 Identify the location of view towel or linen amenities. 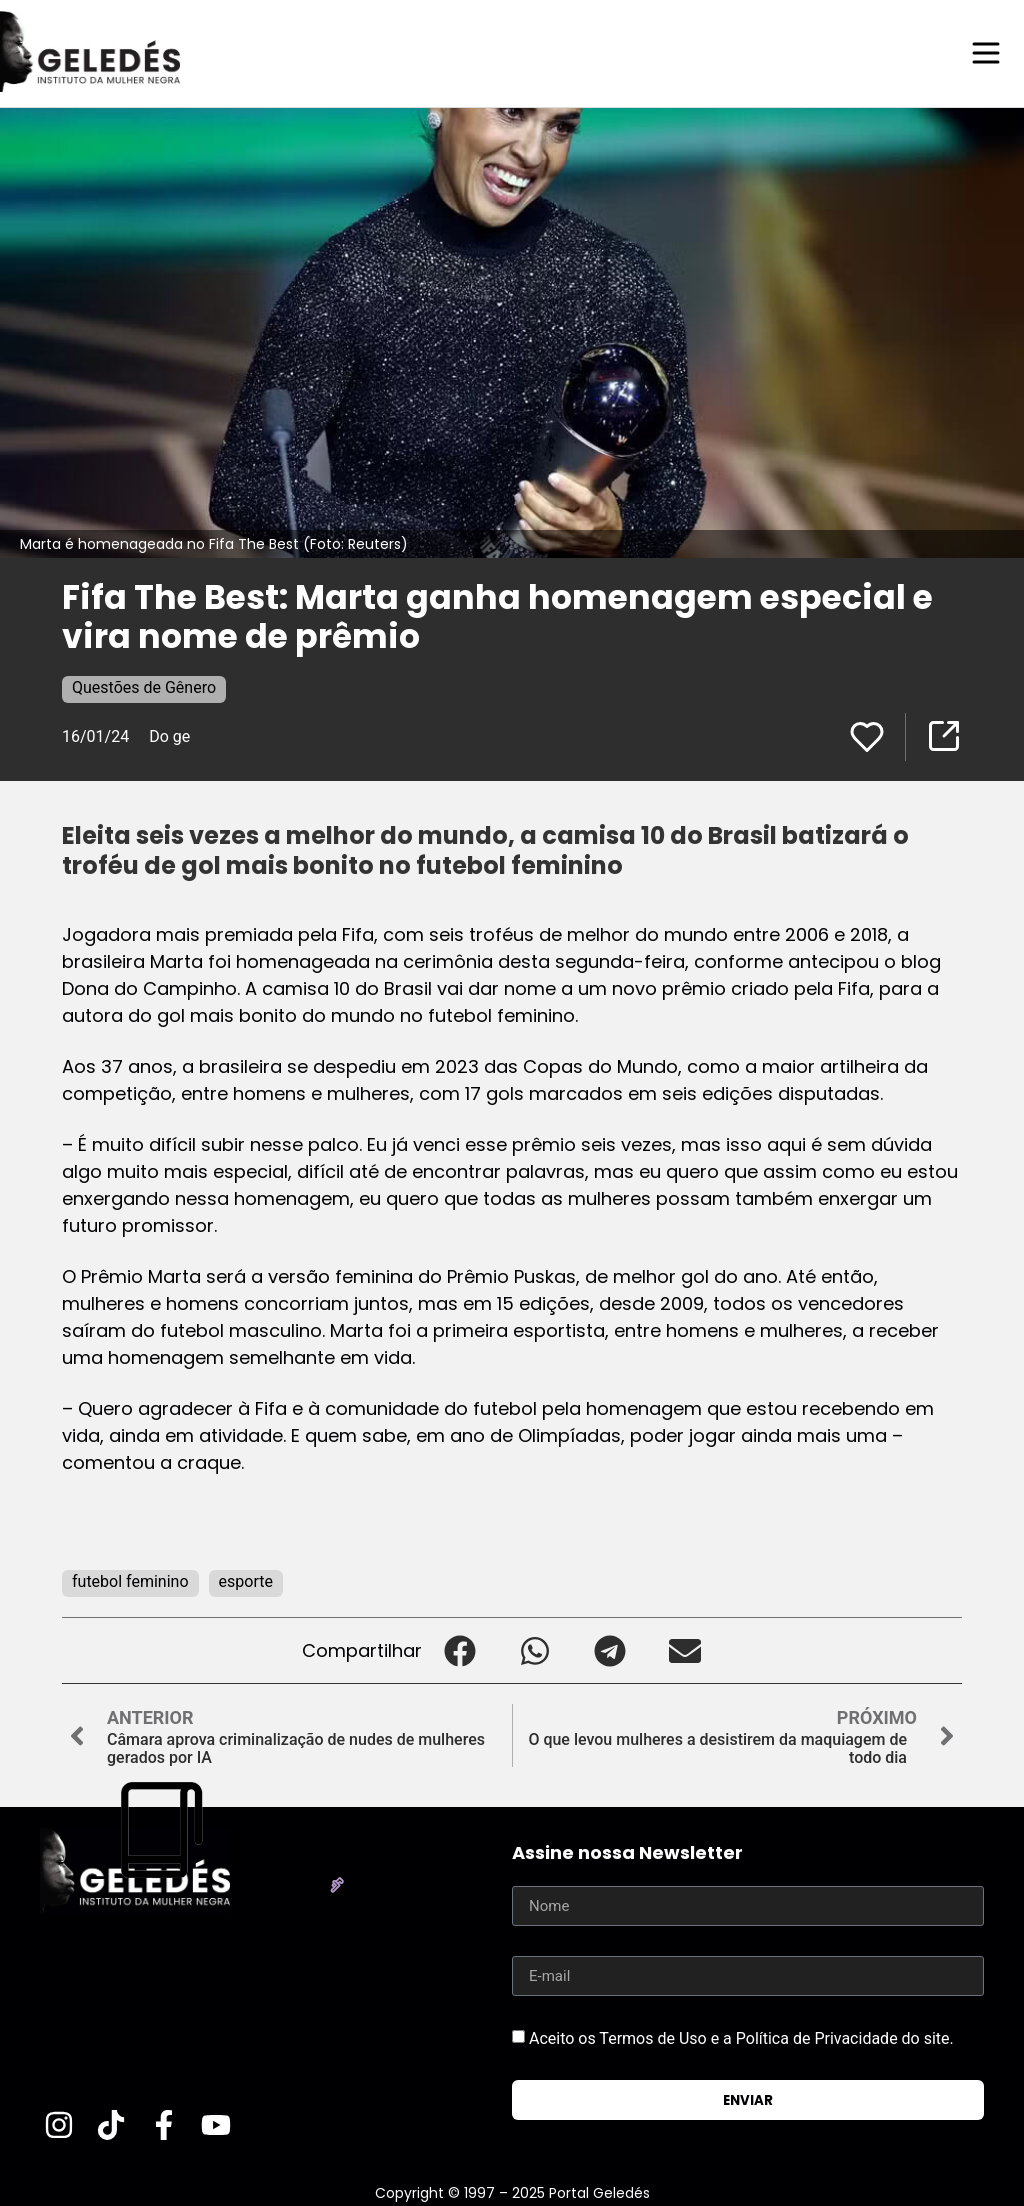
(158, 1830).